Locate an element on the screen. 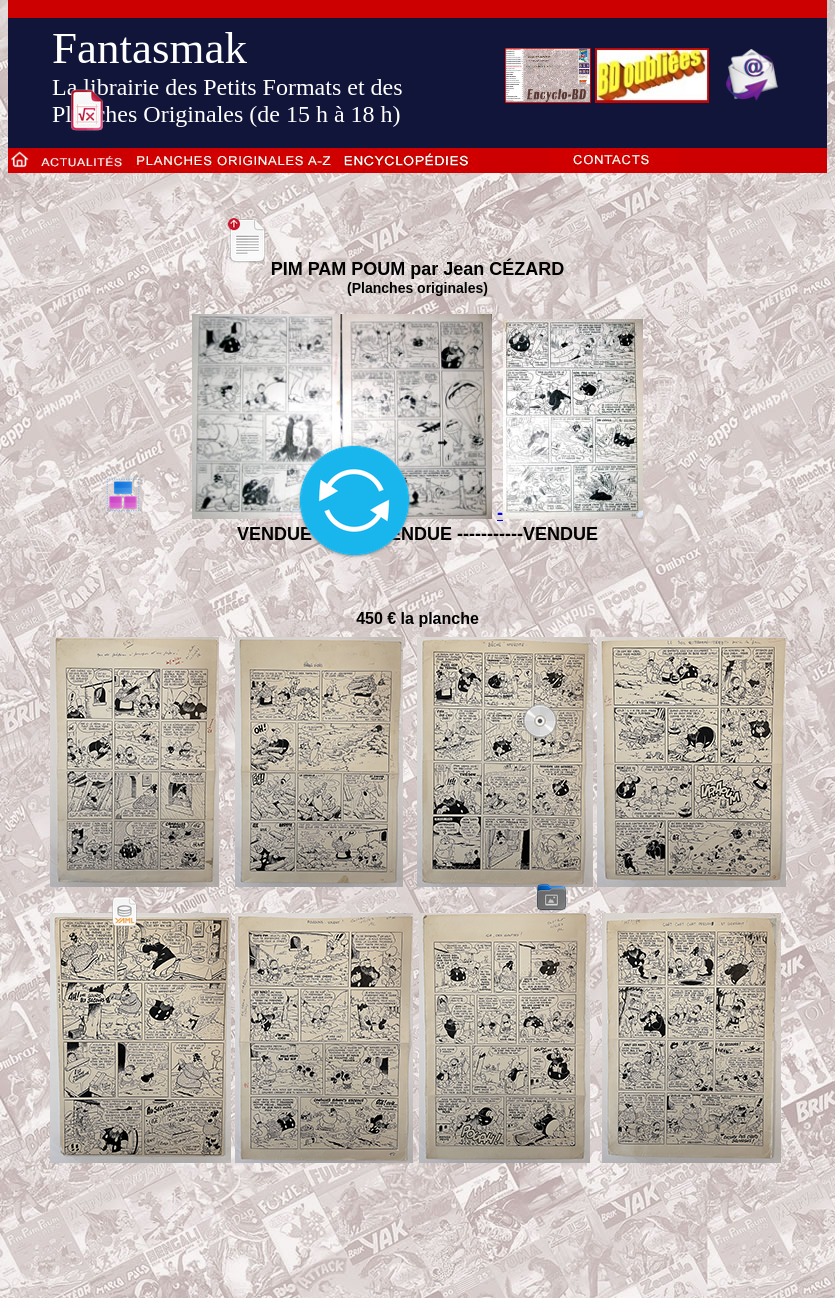 The width and height of the screenshot is (835, 1298). open your pictures folder is located at coordinates (551, 896).